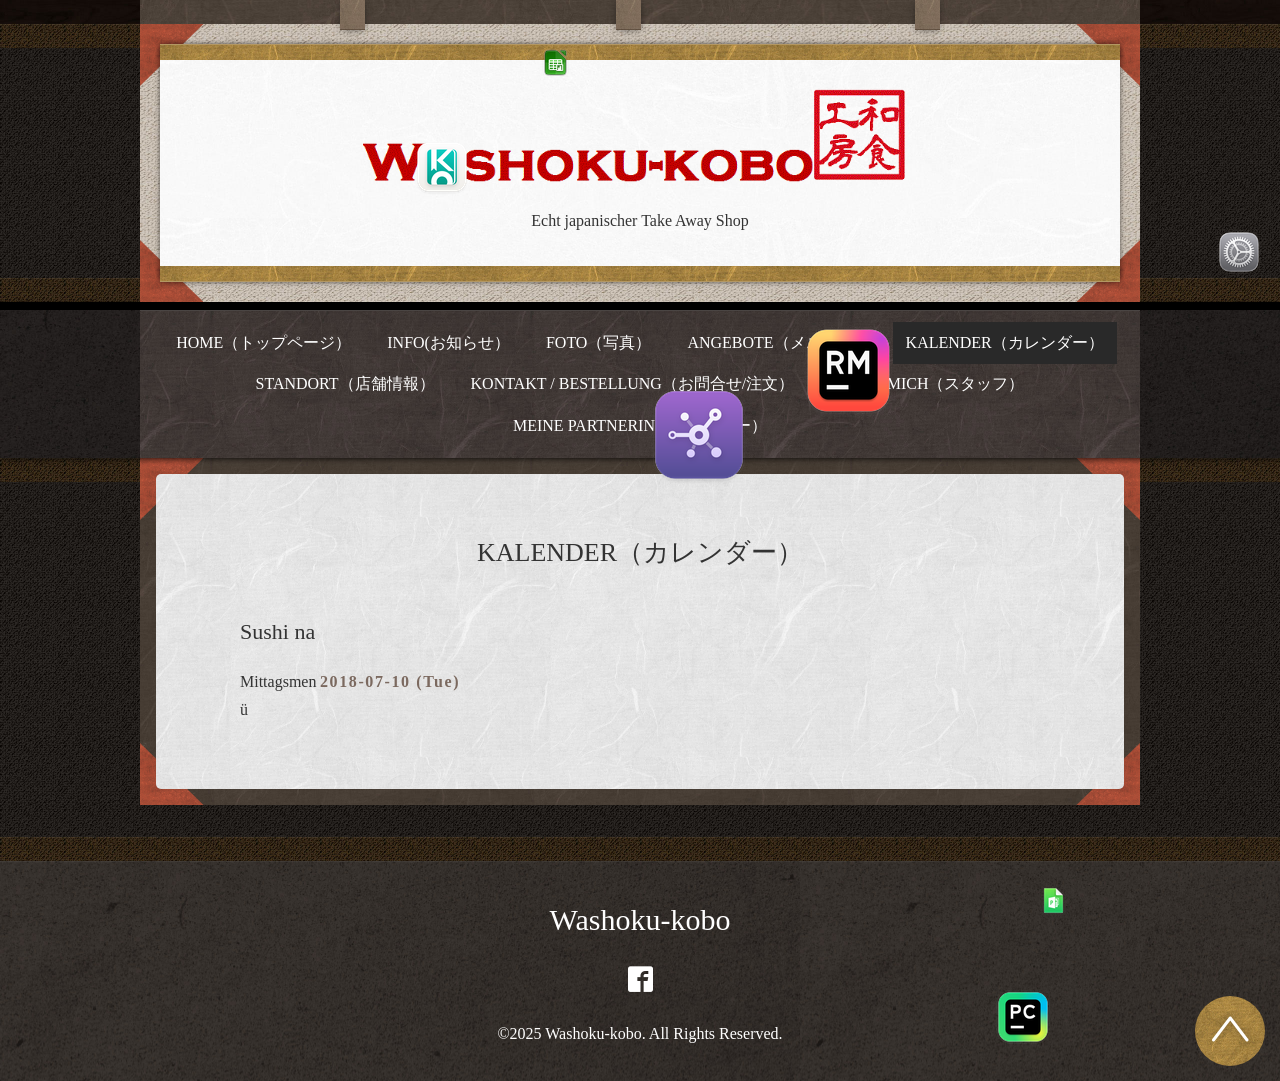 The image size is (1280, 1081). I want to click on open PyCharm IDE, so click(1023, 1017).